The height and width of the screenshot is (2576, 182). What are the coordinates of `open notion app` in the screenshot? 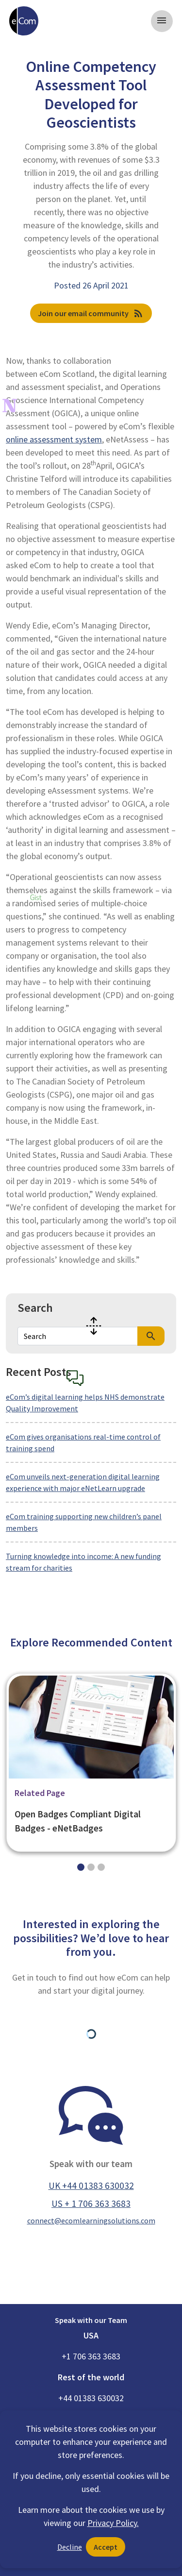 It's located at (10, 406).